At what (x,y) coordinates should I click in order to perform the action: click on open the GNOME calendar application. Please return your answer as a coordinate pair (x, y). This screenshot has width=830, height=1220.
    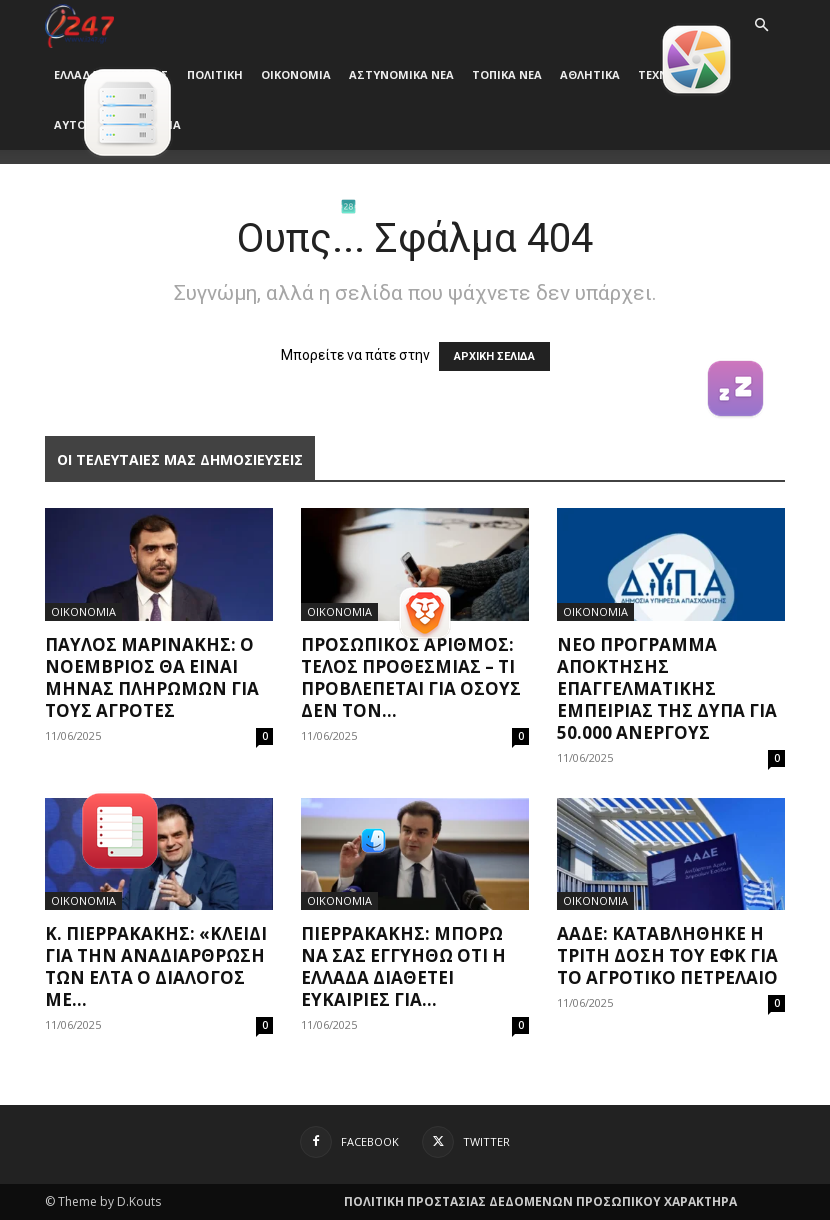
    Looking at the image, I should click on (348, 206).